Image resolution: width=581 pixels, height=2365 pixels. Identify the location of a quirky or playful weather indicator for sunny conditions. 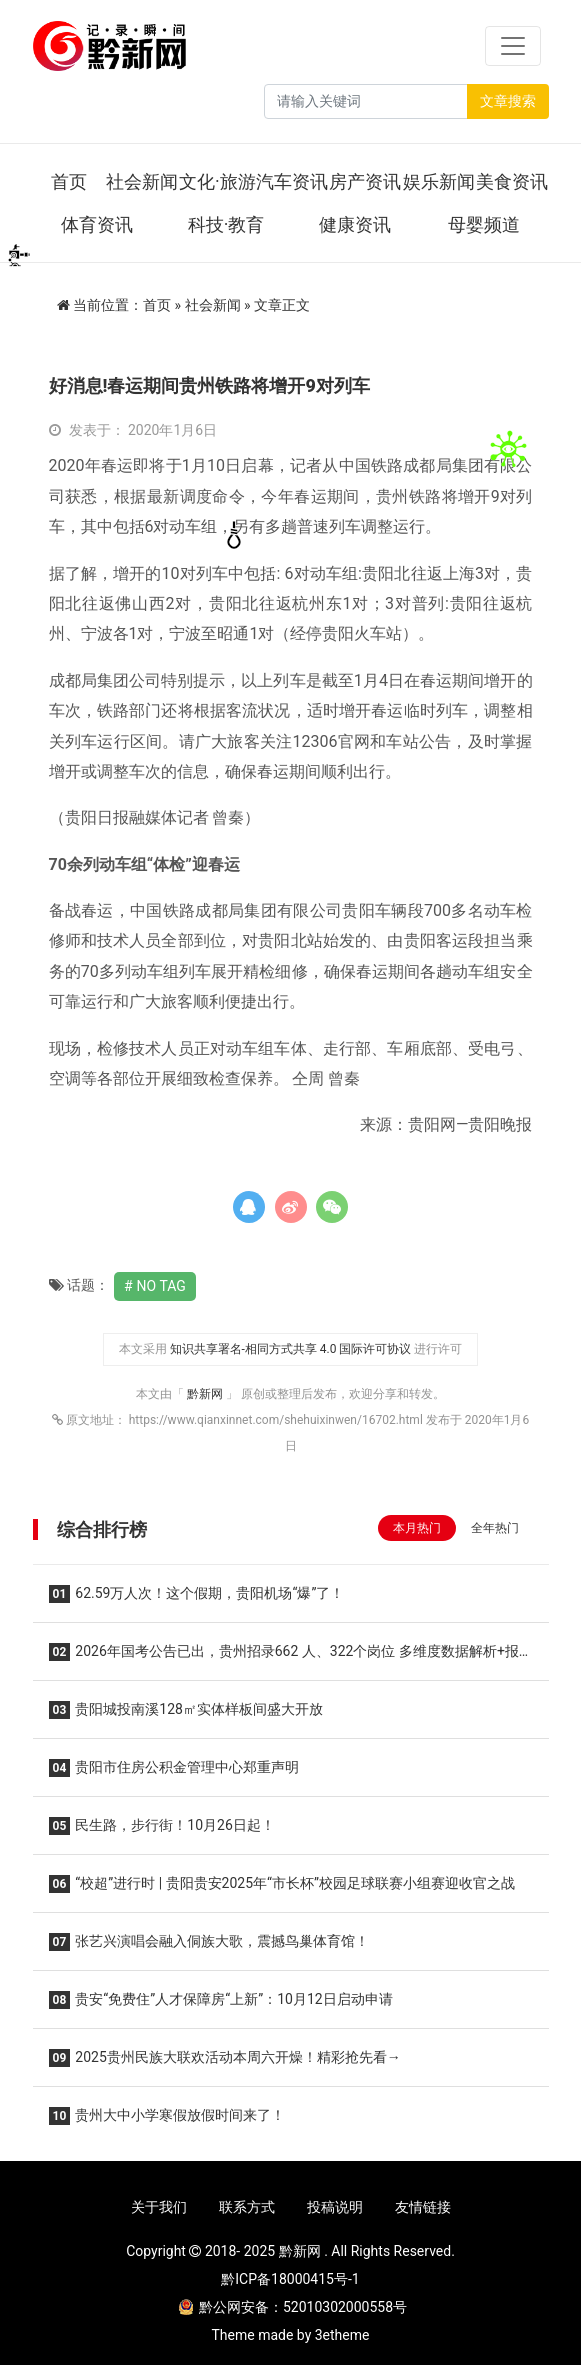
(508, 448).